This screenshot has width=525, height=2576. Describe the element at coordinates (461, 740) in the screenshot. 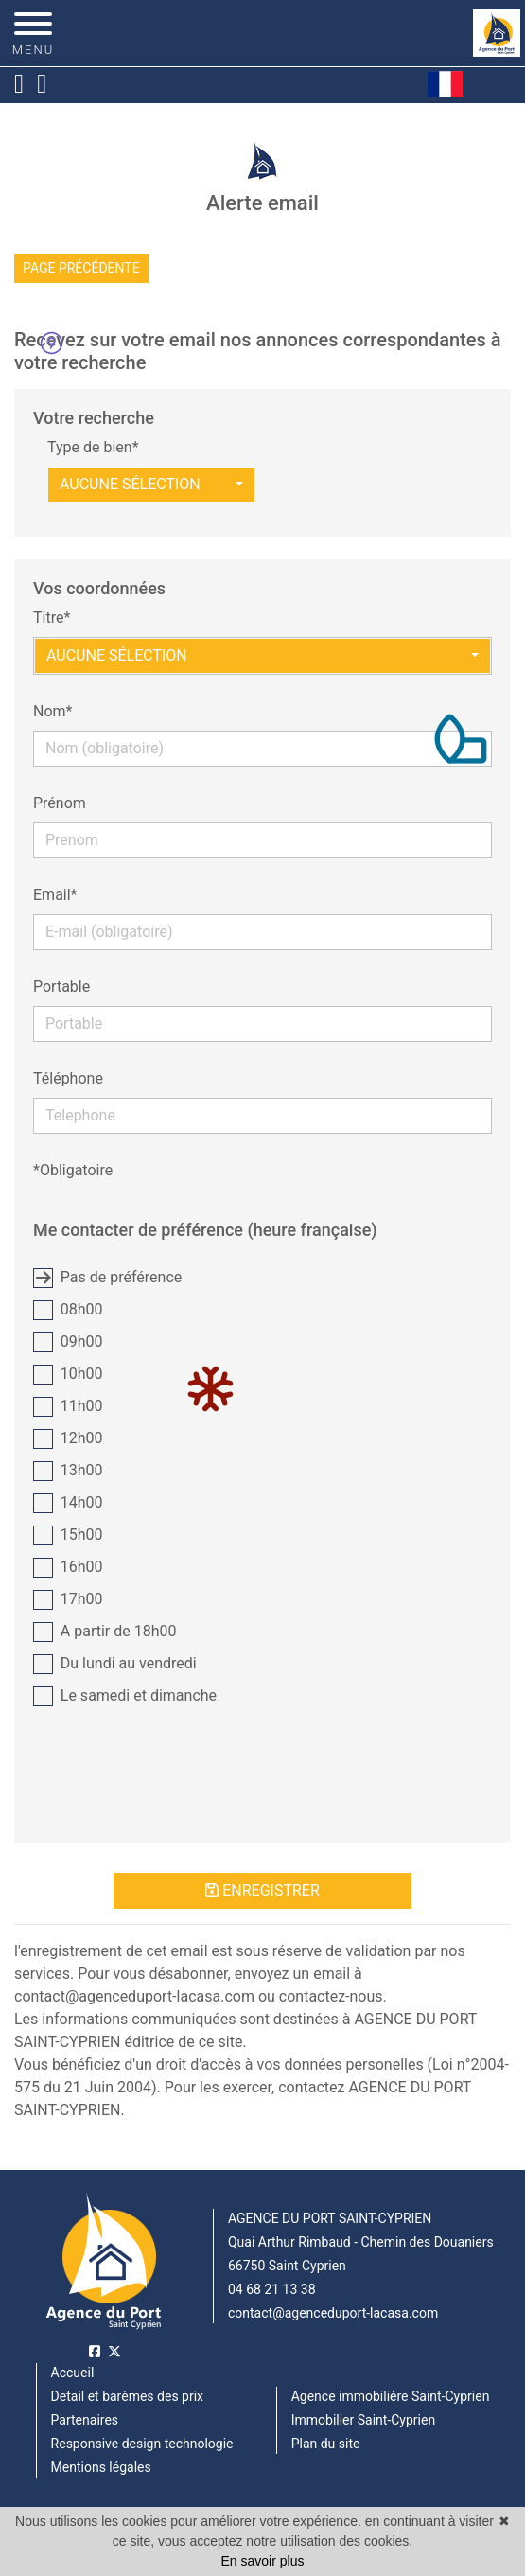

I see `open snapseed photo editor` at that location.